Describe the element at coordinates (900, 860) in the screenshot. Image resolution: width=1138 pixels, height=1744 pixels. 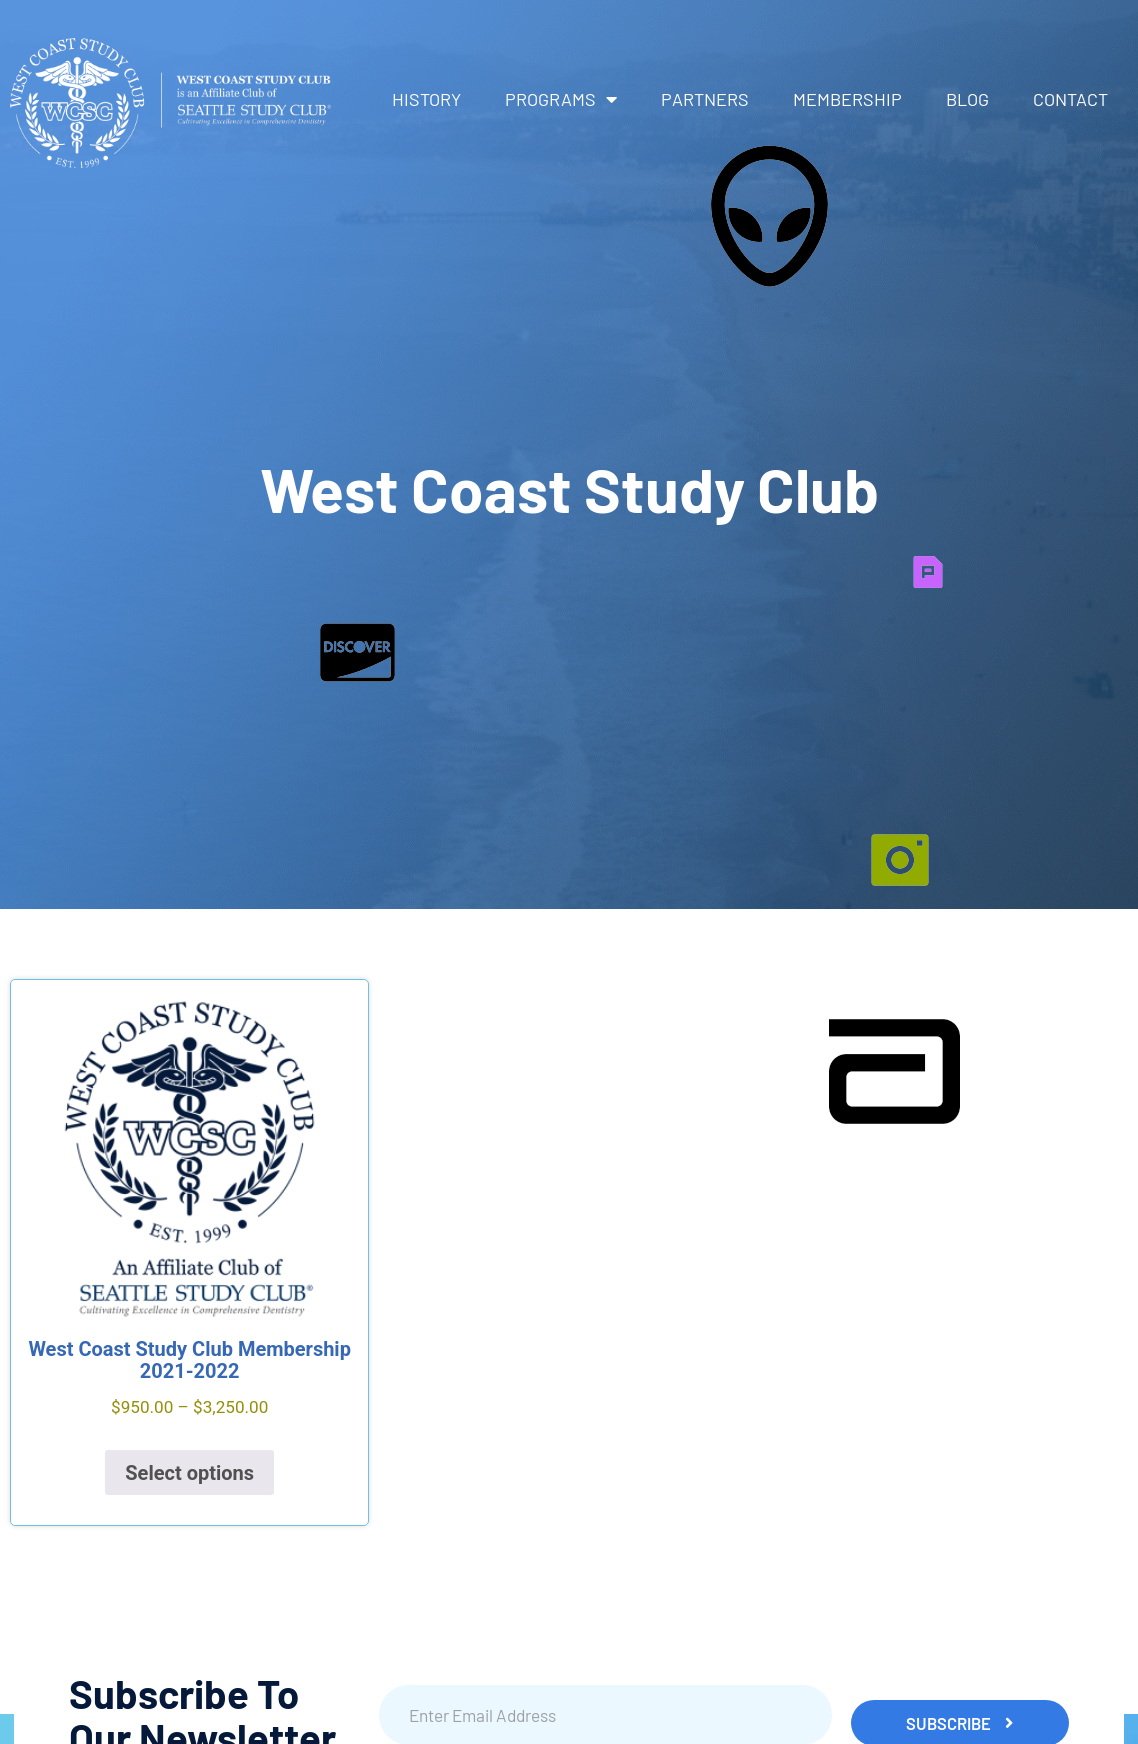
I see `open camera to take a photo` at that location.